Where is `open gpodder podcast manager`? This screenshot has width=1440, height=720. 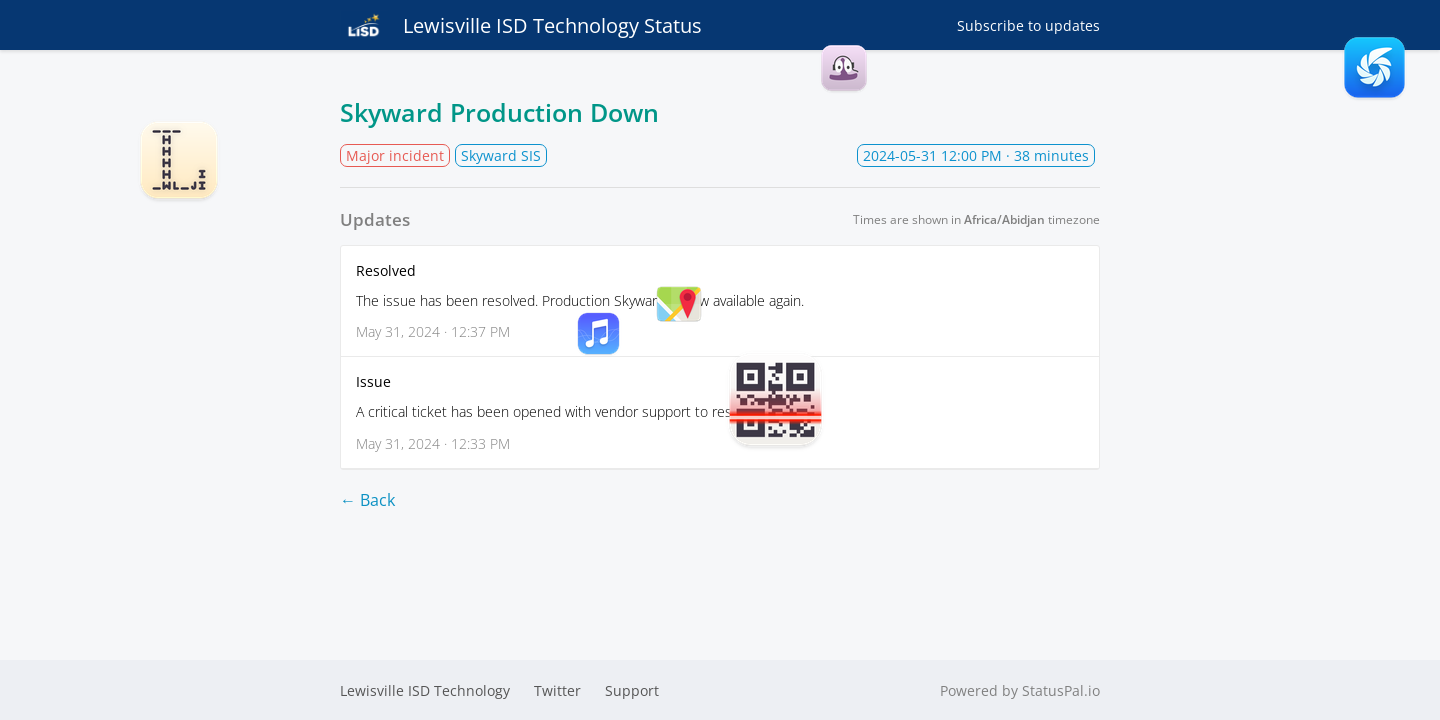
open gpodder podcast manager is located at coordinates (844, 68).